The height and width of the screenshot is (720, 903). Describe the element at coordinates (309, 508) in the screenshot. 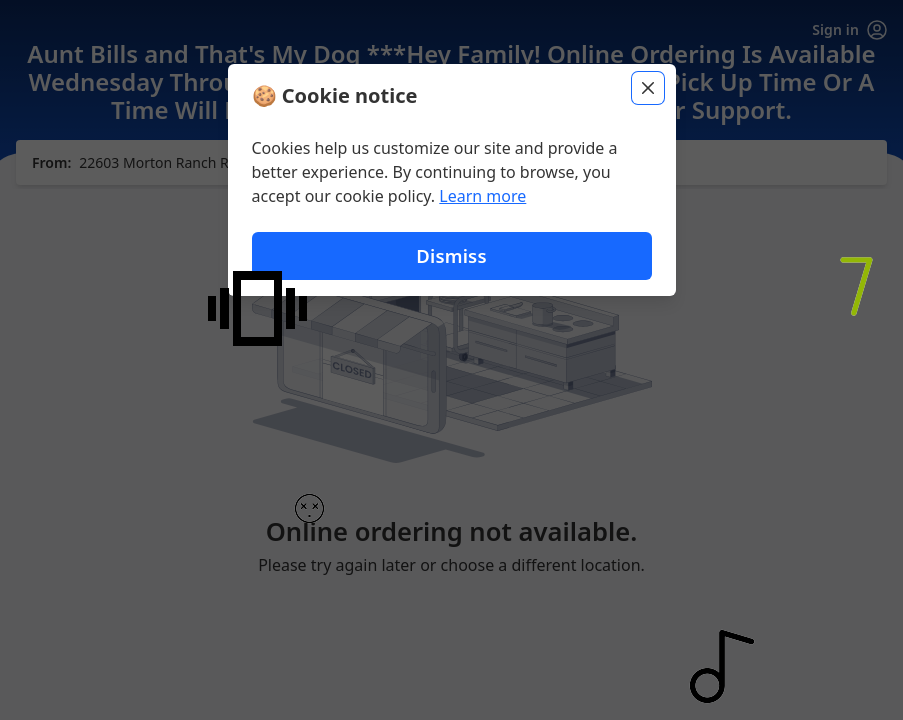

I see `indicates an error or failed action` at that location.